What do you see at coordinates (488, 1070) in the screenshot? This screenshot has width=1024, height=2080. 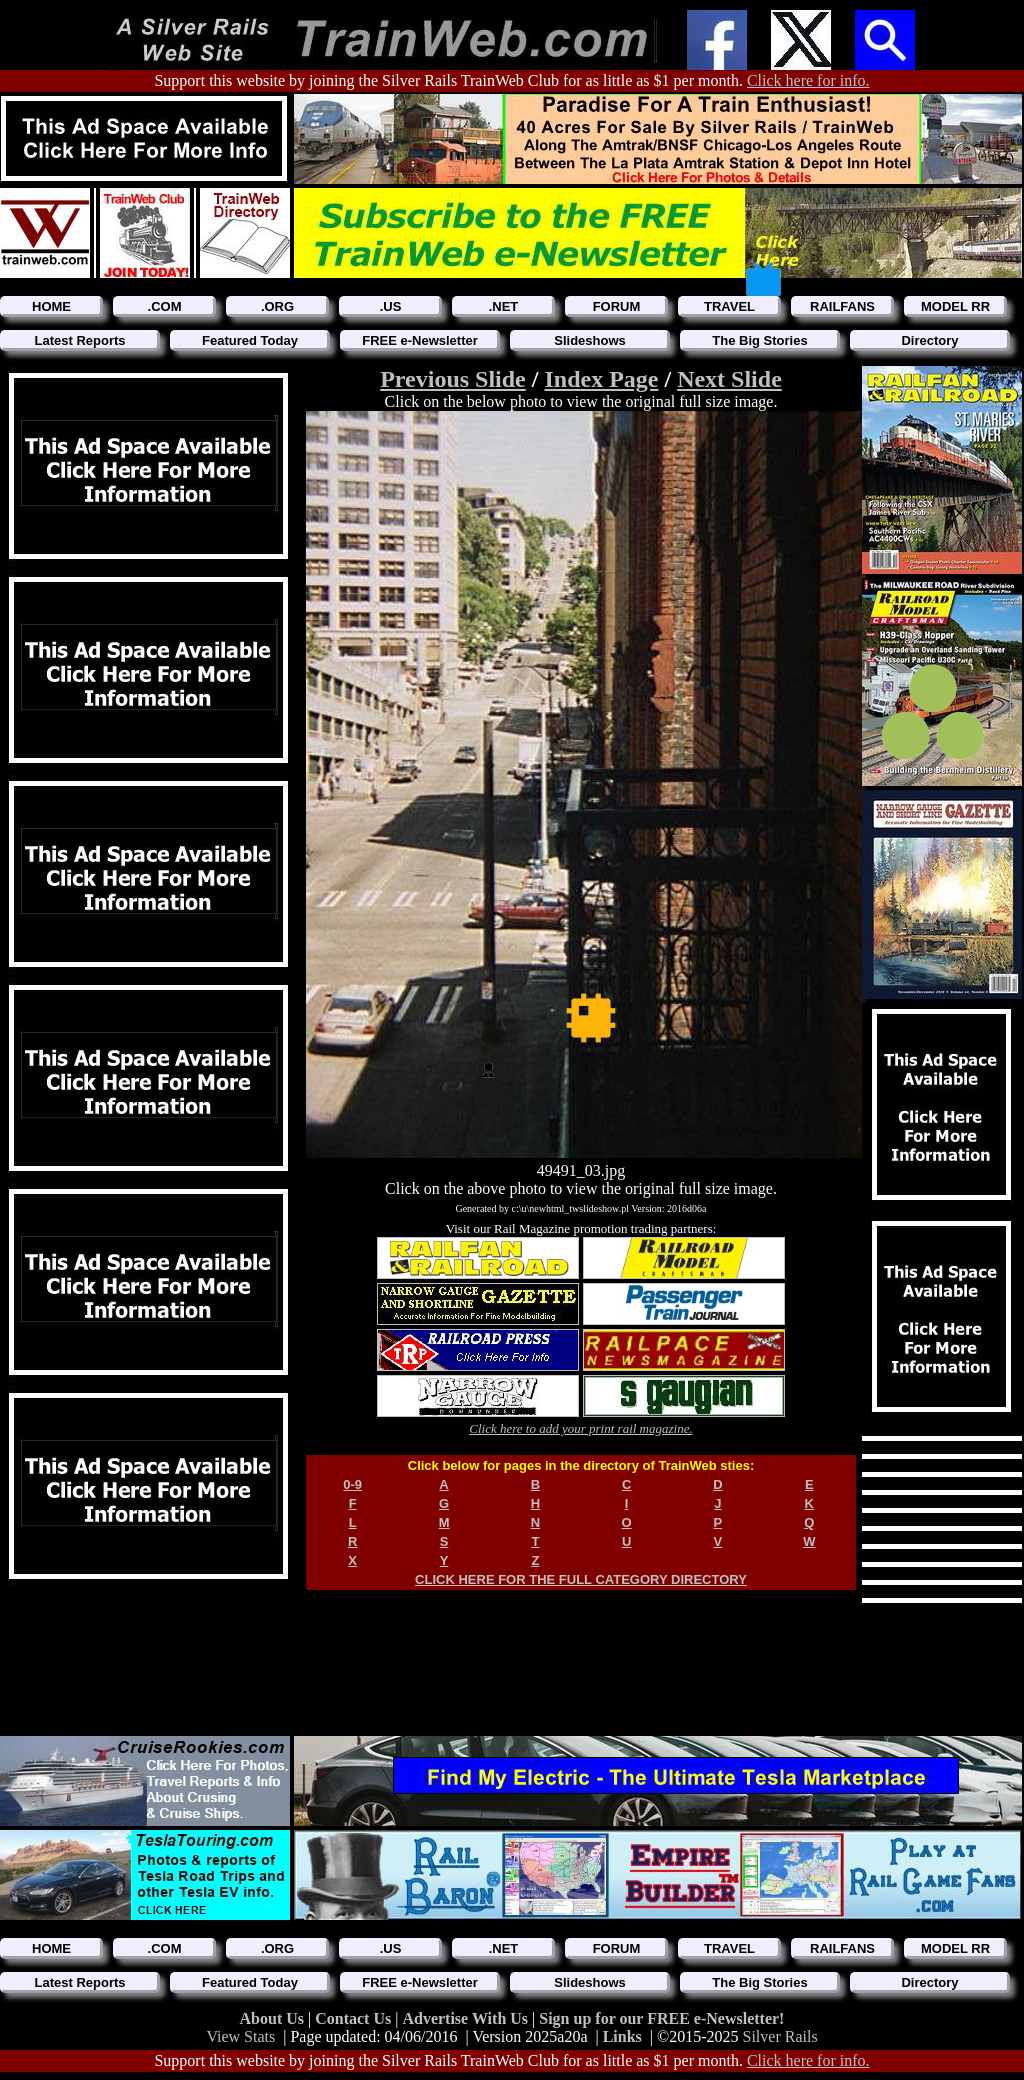 I see `view your profile` at bounding box center [488, 1070].